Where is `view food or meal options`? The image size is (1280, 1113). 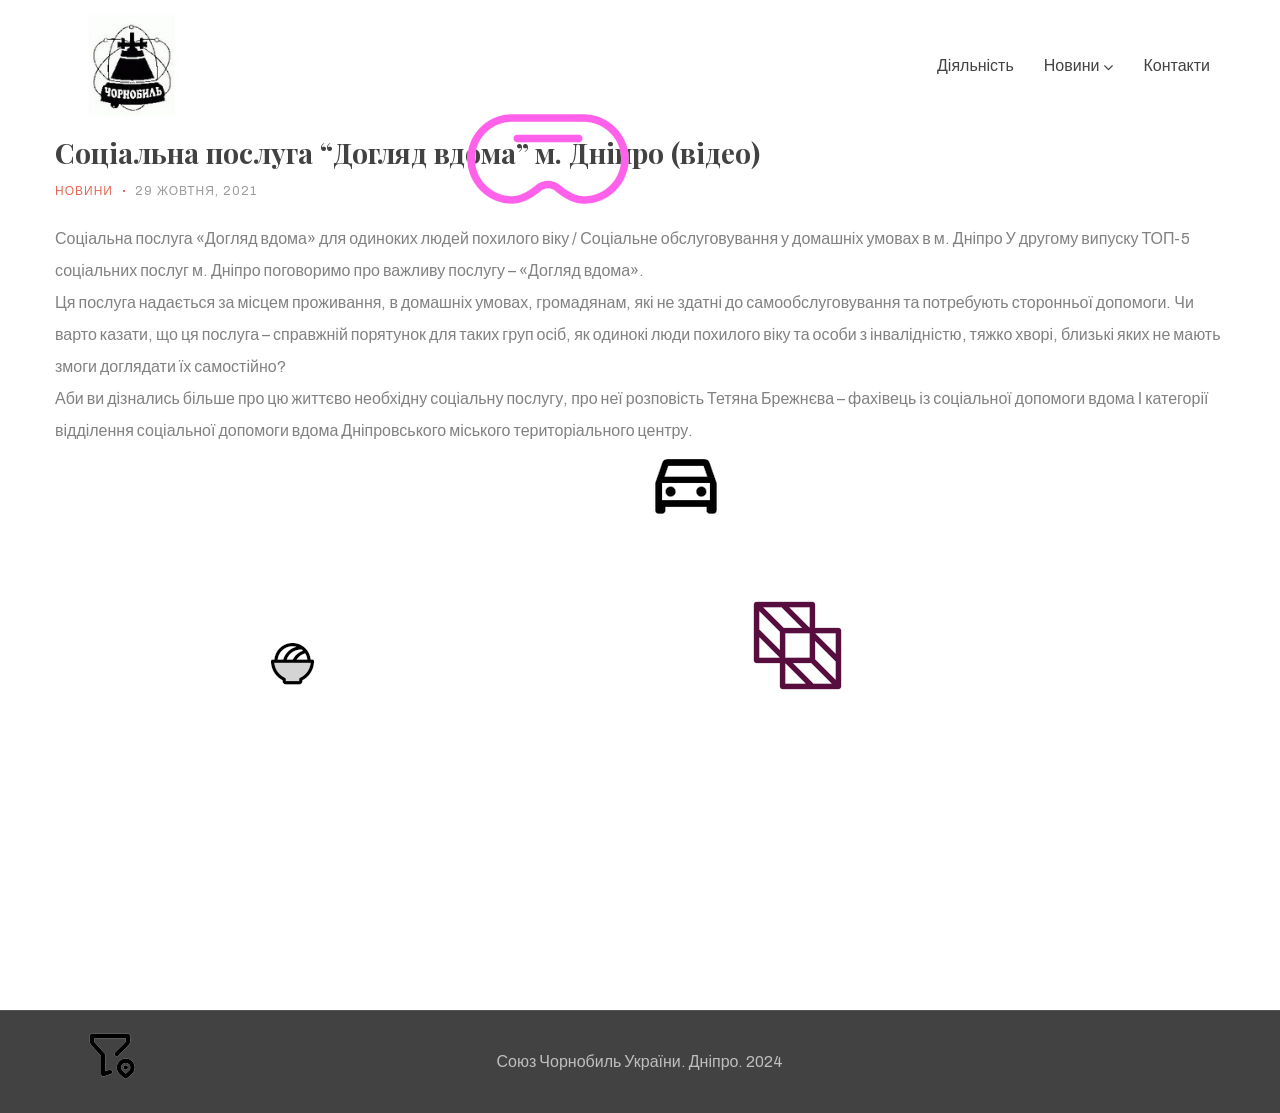 view food or meal options is located at coordinates (292, 664).